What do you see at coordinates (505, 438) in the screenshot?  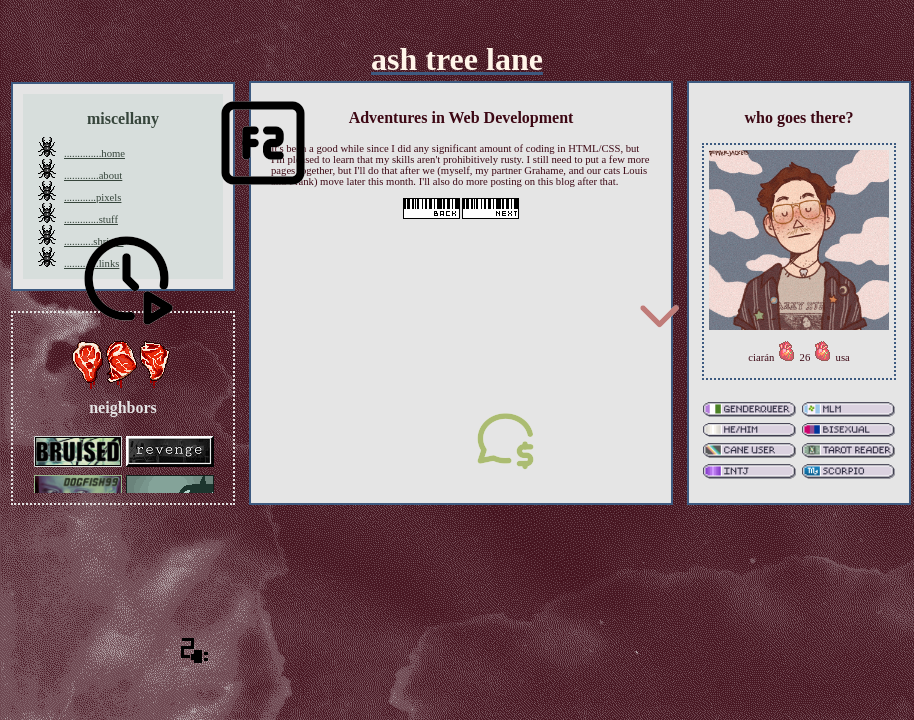 I see `send or receive payment messages` at bounding box center [505, 438].